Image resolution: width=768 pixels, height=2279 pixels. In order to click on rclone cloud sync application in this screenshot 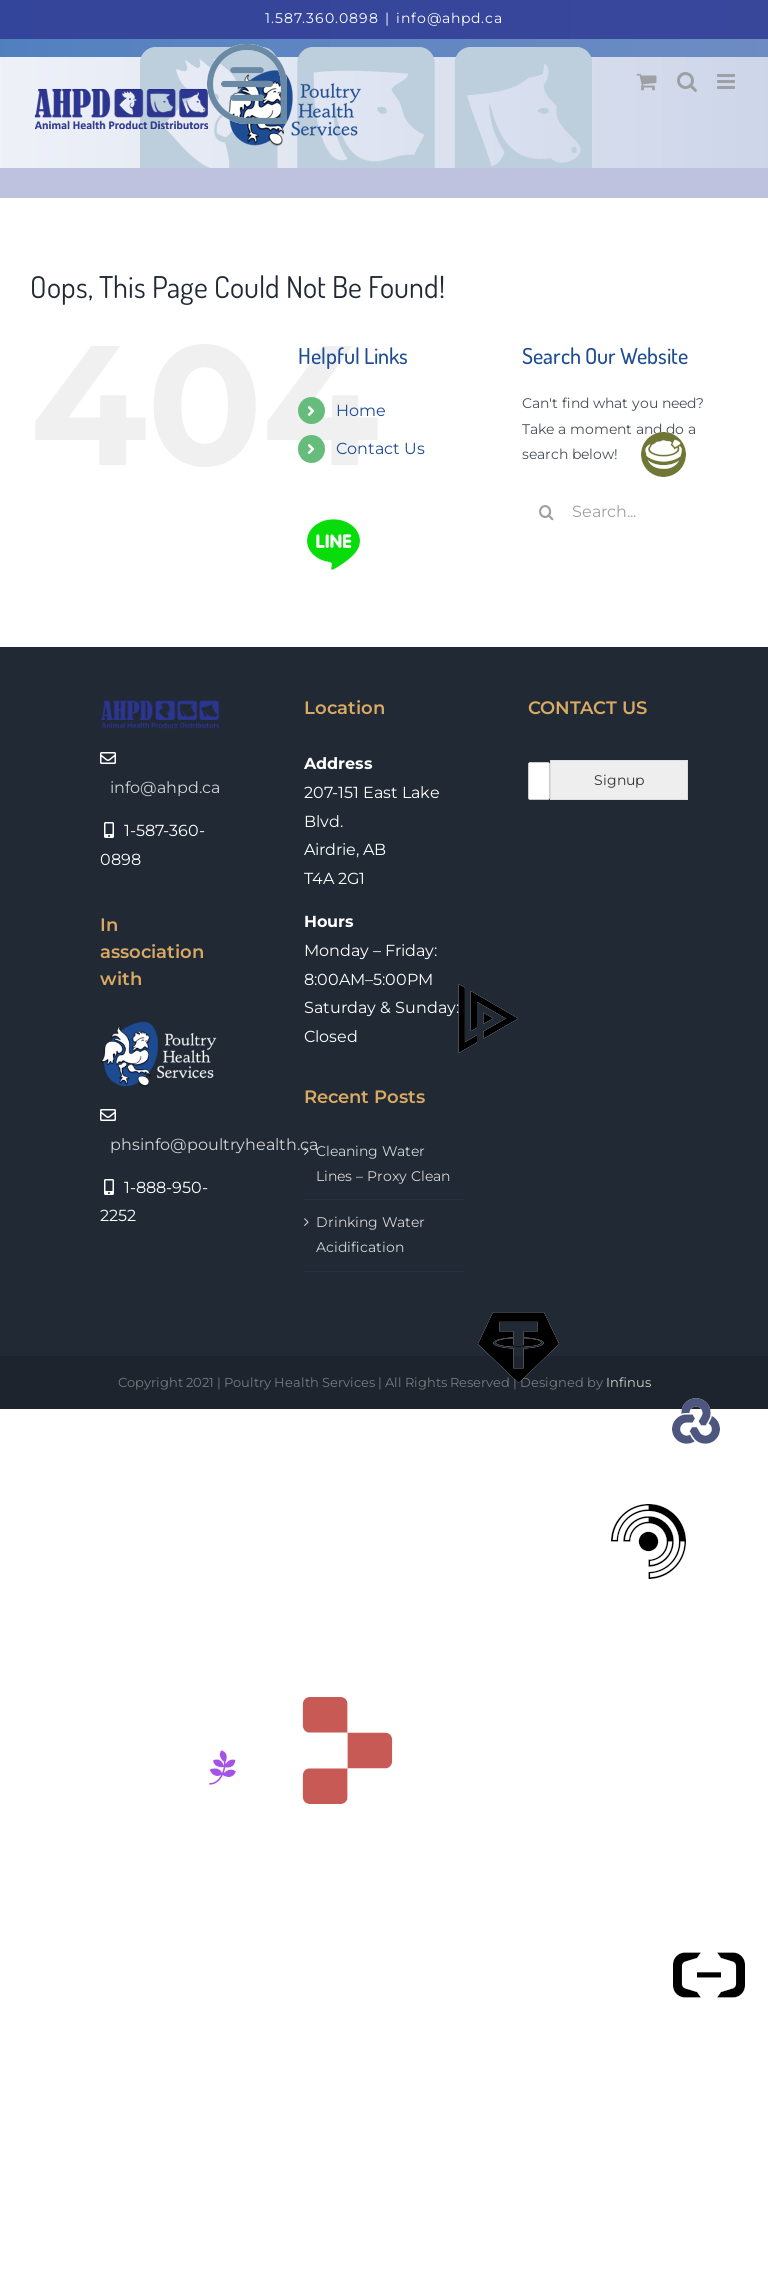, I will do `click(696, 1421)`.